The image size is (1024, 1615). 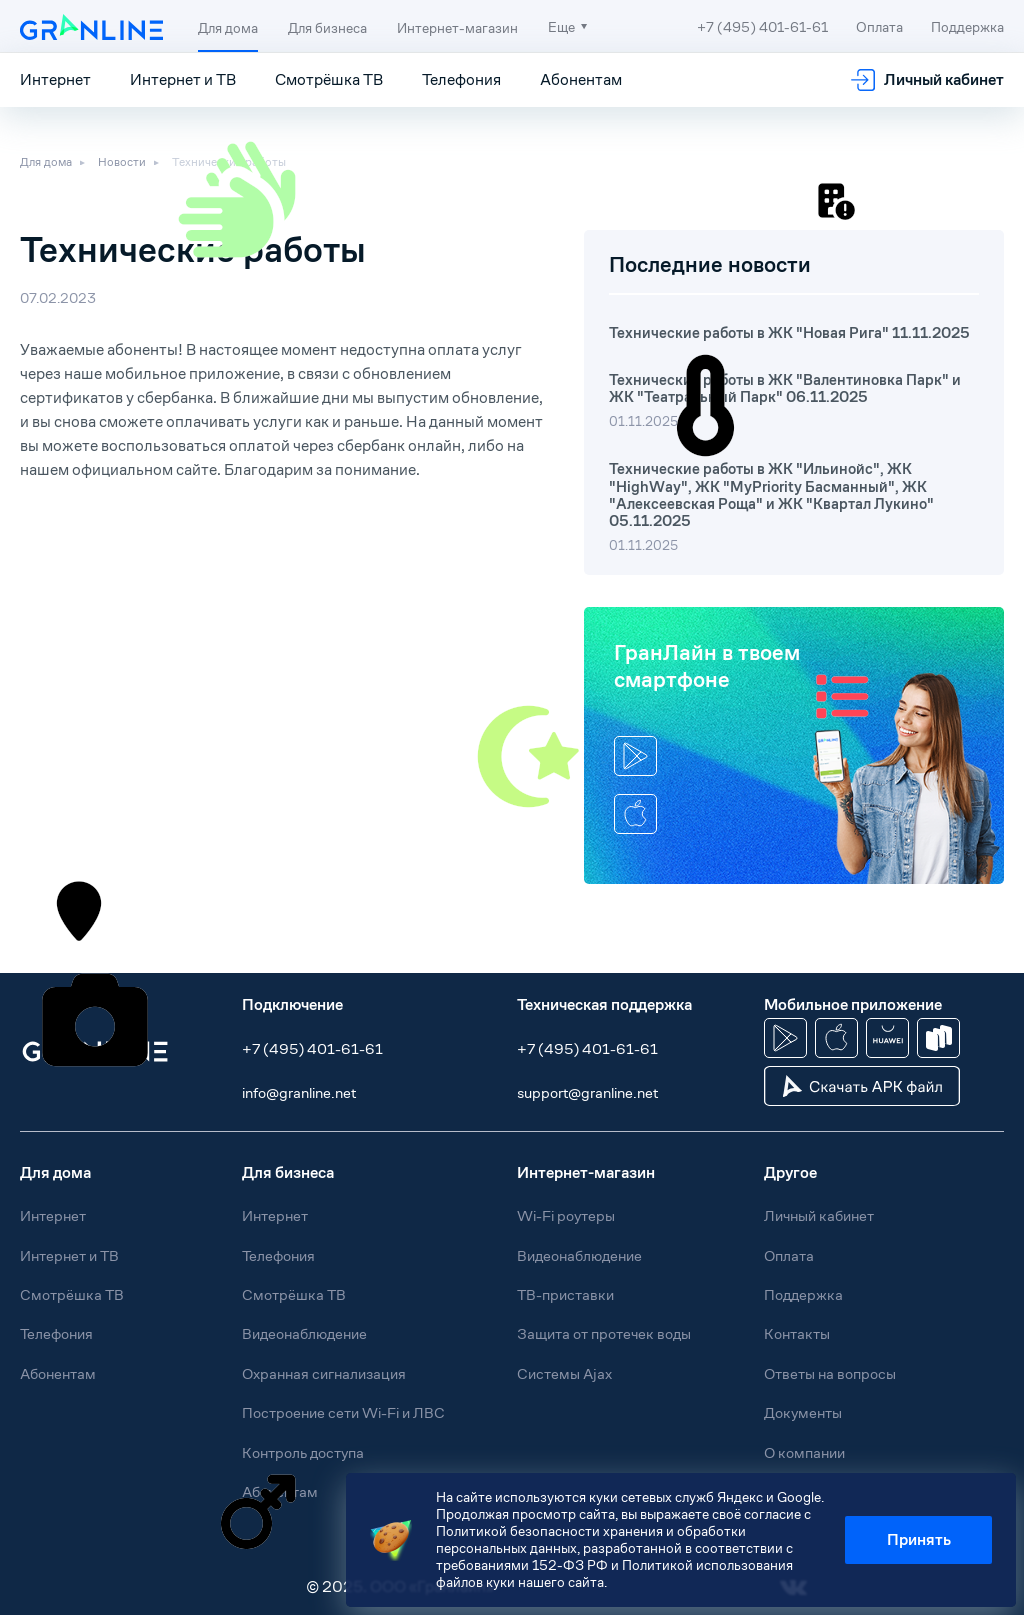 I want to click on indicates maximum temperature level, so click(x=705, y=405).